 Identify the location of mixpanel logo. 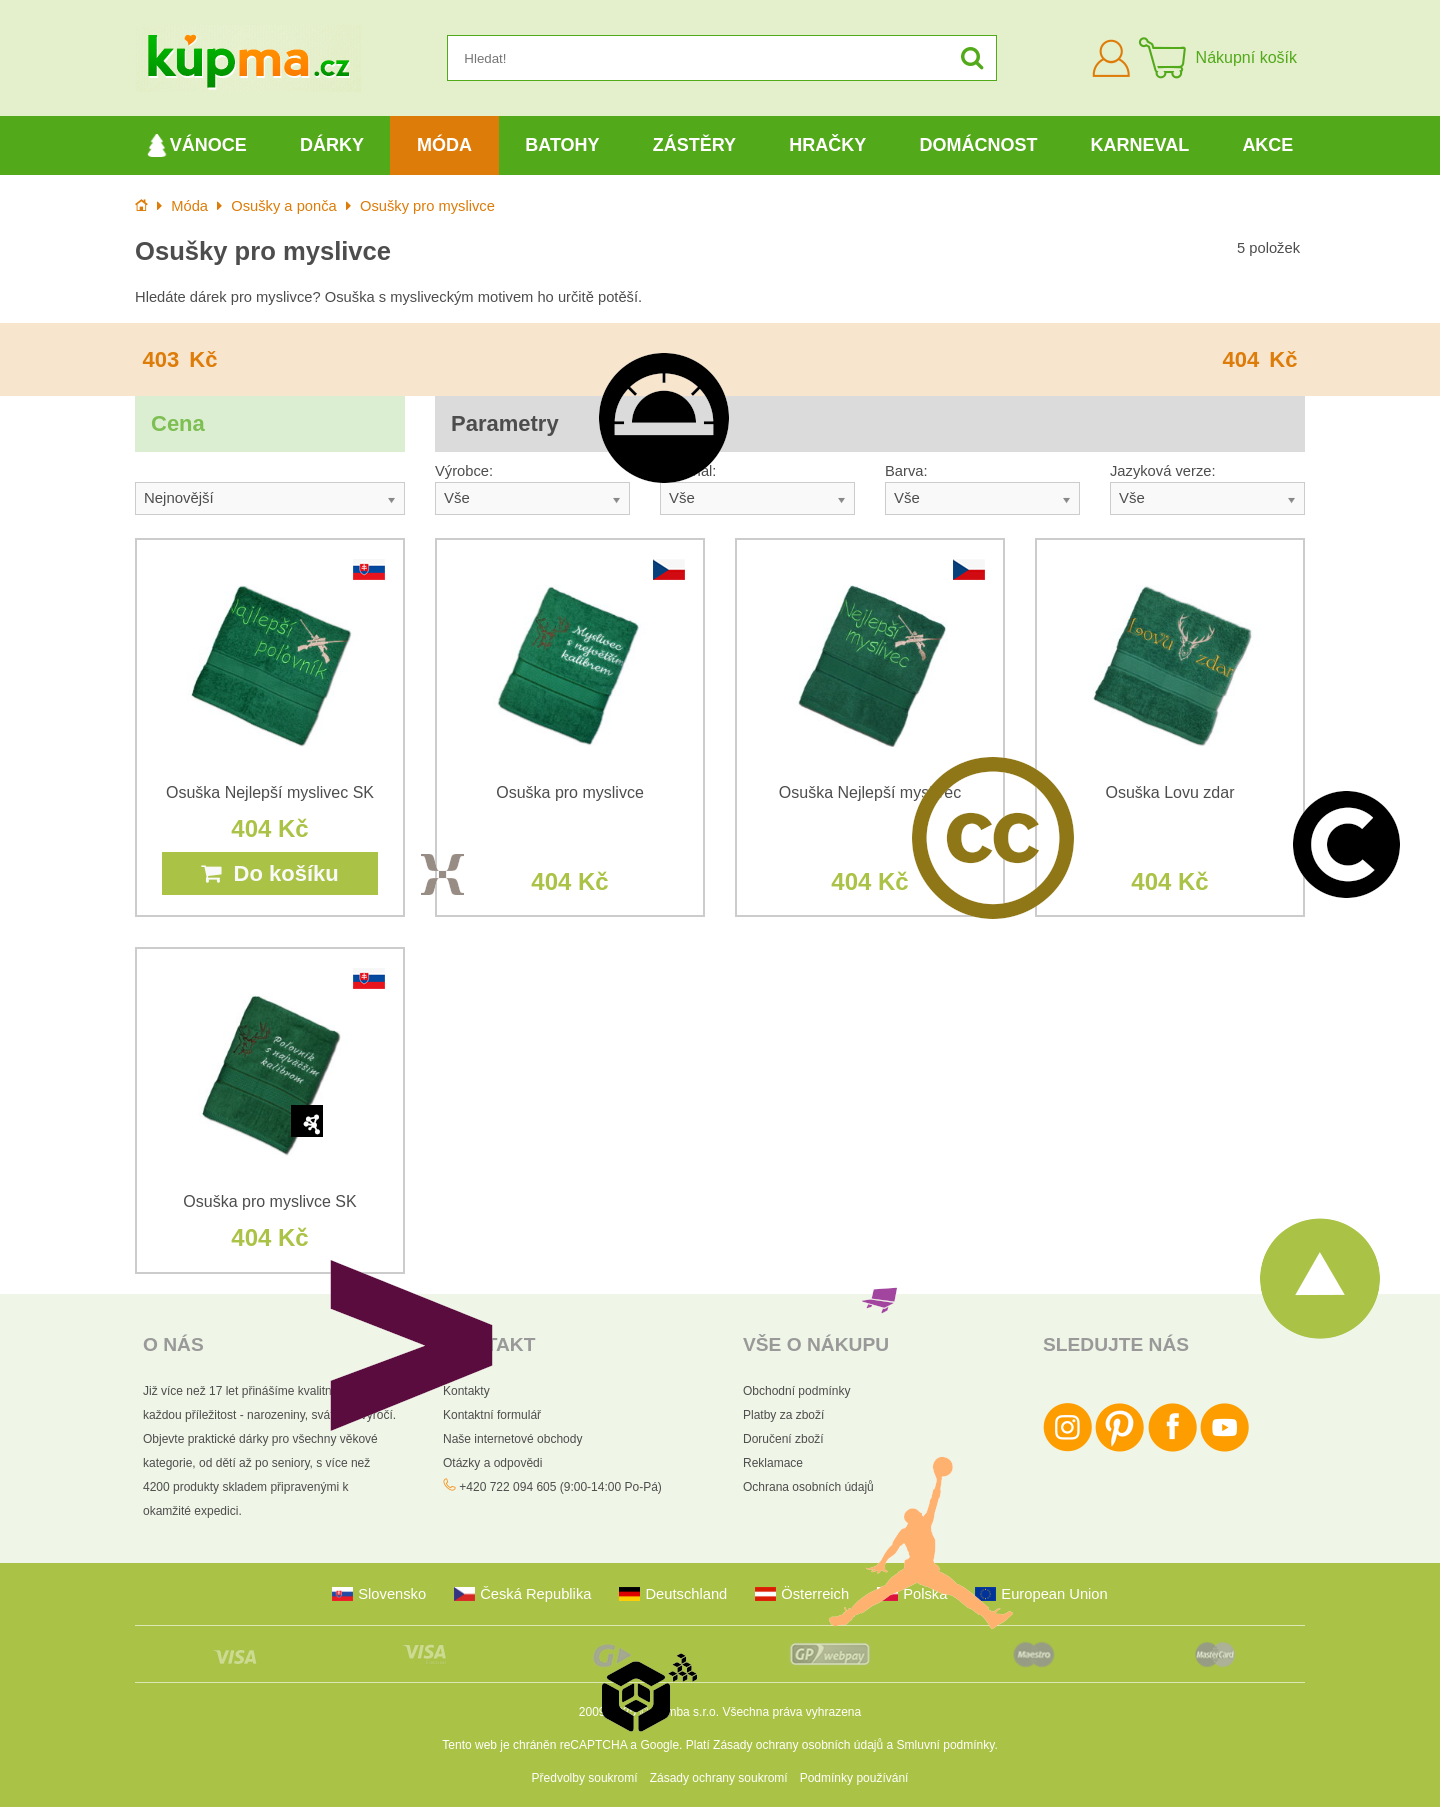
(442, 874).